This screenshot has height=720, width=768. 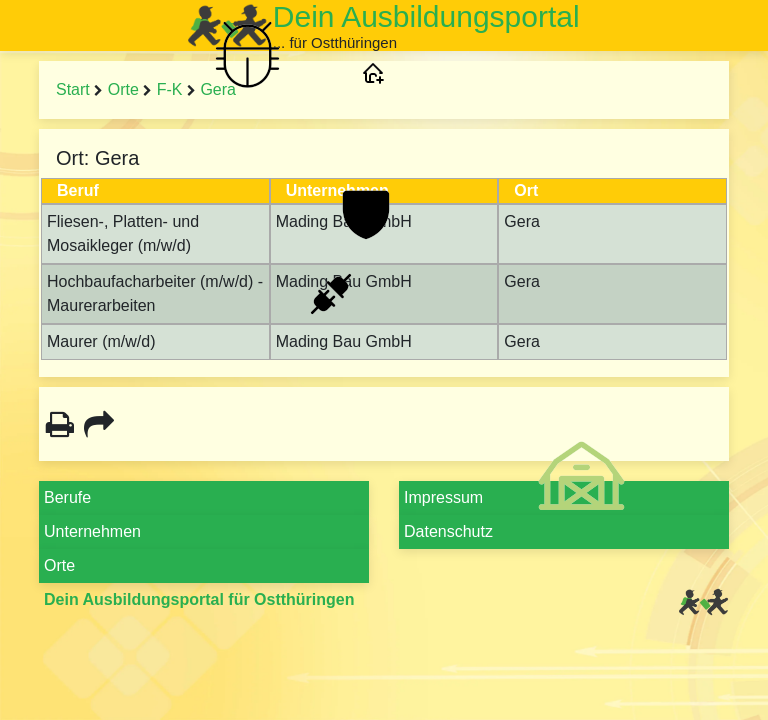 I want to click on access farm or agricultural settings, so click(x=581, y=481).